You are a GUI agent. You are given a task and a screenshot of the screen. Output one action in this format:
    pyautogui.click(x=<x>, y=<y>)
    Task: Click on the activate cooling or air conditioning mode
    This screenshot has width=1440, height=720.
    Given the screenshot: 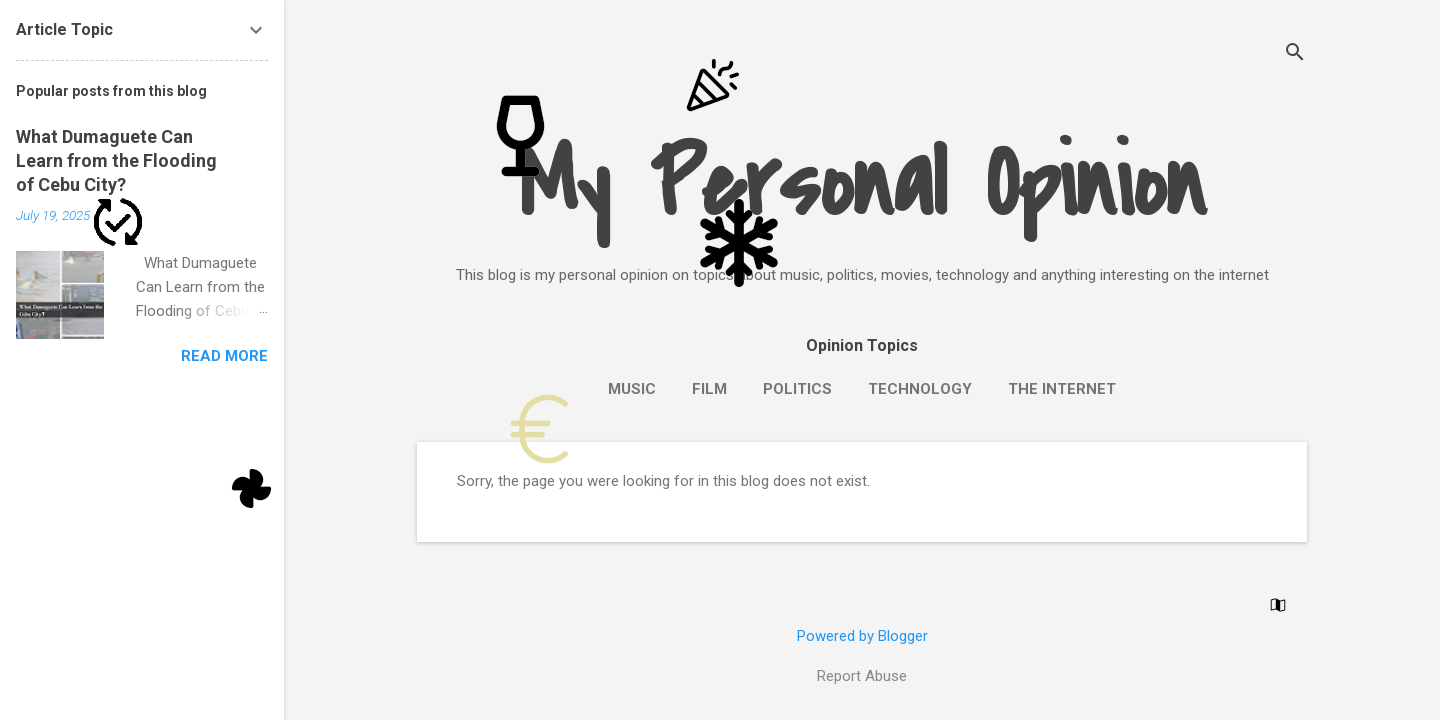 What is the action you would take?
    pyautogui.click(x=739, y=243)
    